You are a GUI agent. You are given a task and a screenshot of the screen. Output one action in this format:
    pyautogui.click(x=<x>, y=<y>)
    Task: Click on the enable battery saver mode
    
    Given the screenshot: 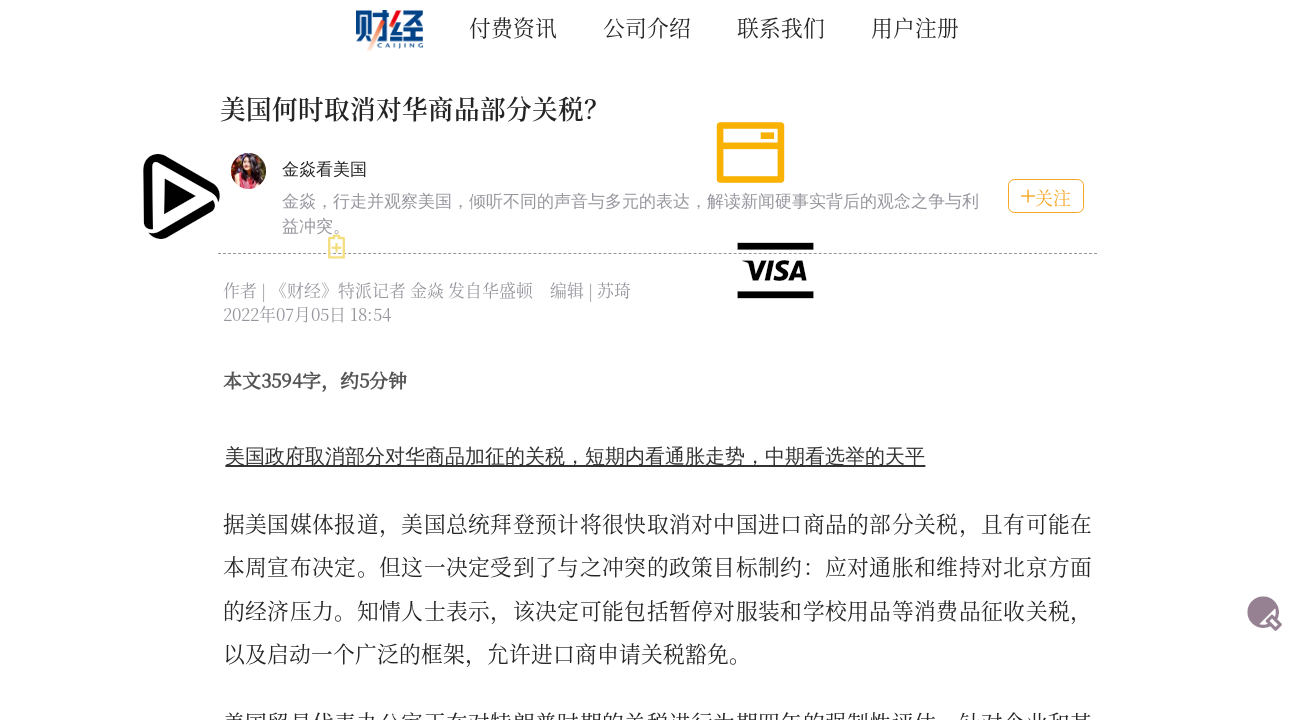 What is the action you would take?
    pyautogui.click(x=336, y=246)
    